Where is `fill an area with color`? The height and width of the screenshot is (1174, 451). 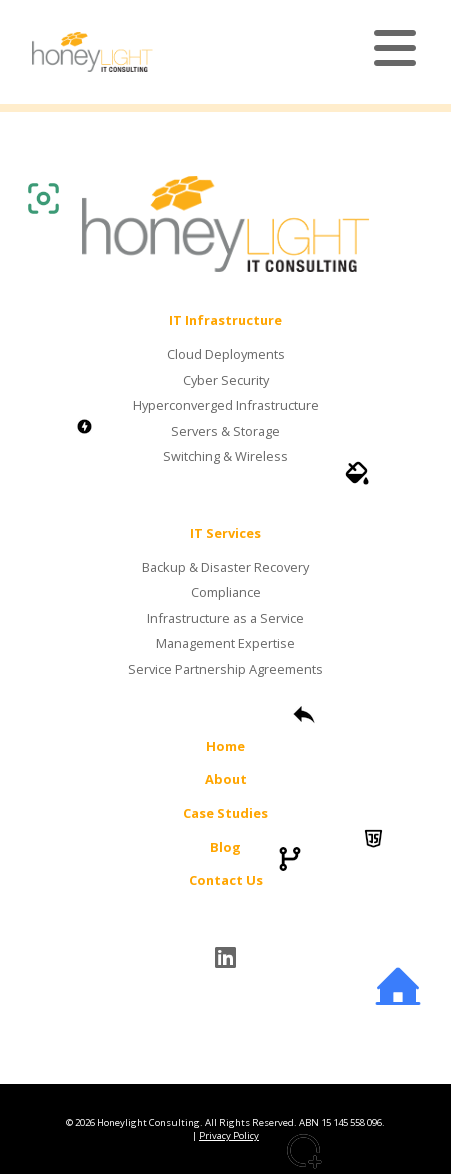 fill an area with color is located at coordinates (356, 472).